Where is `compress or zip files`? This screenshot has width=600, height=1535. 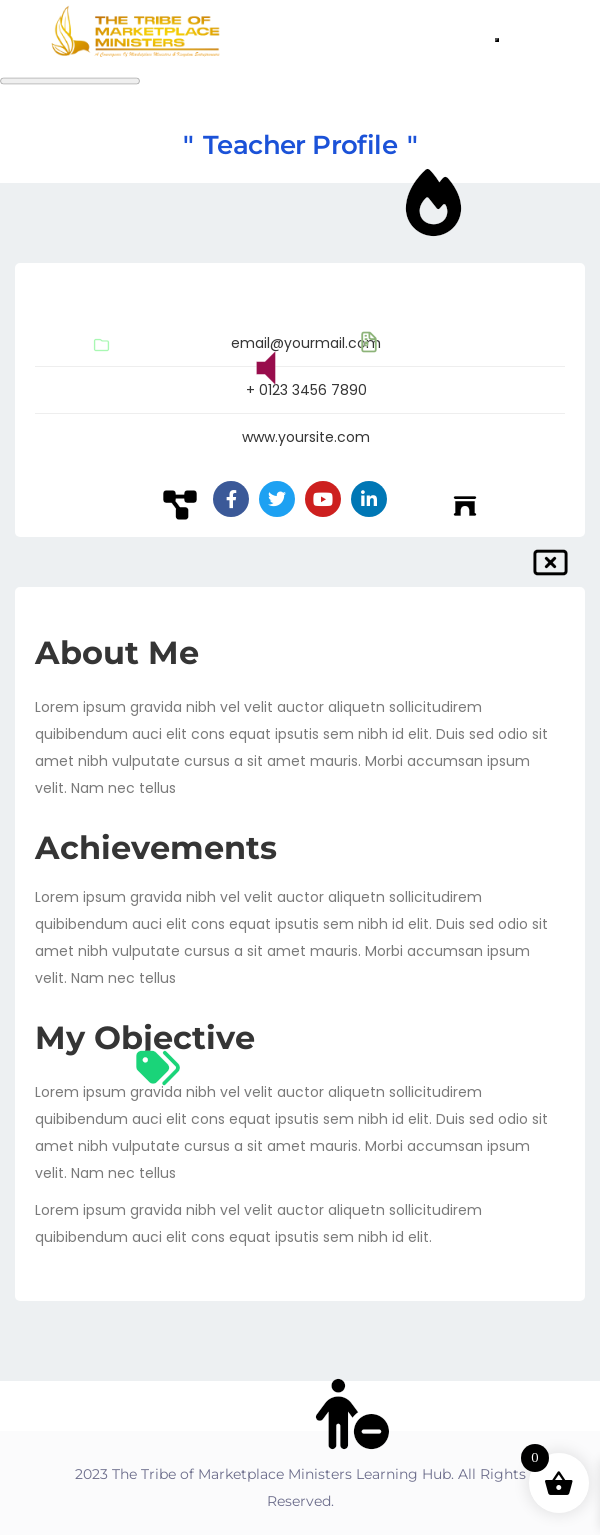 compress or zip files is located at coordinates (369, 342).